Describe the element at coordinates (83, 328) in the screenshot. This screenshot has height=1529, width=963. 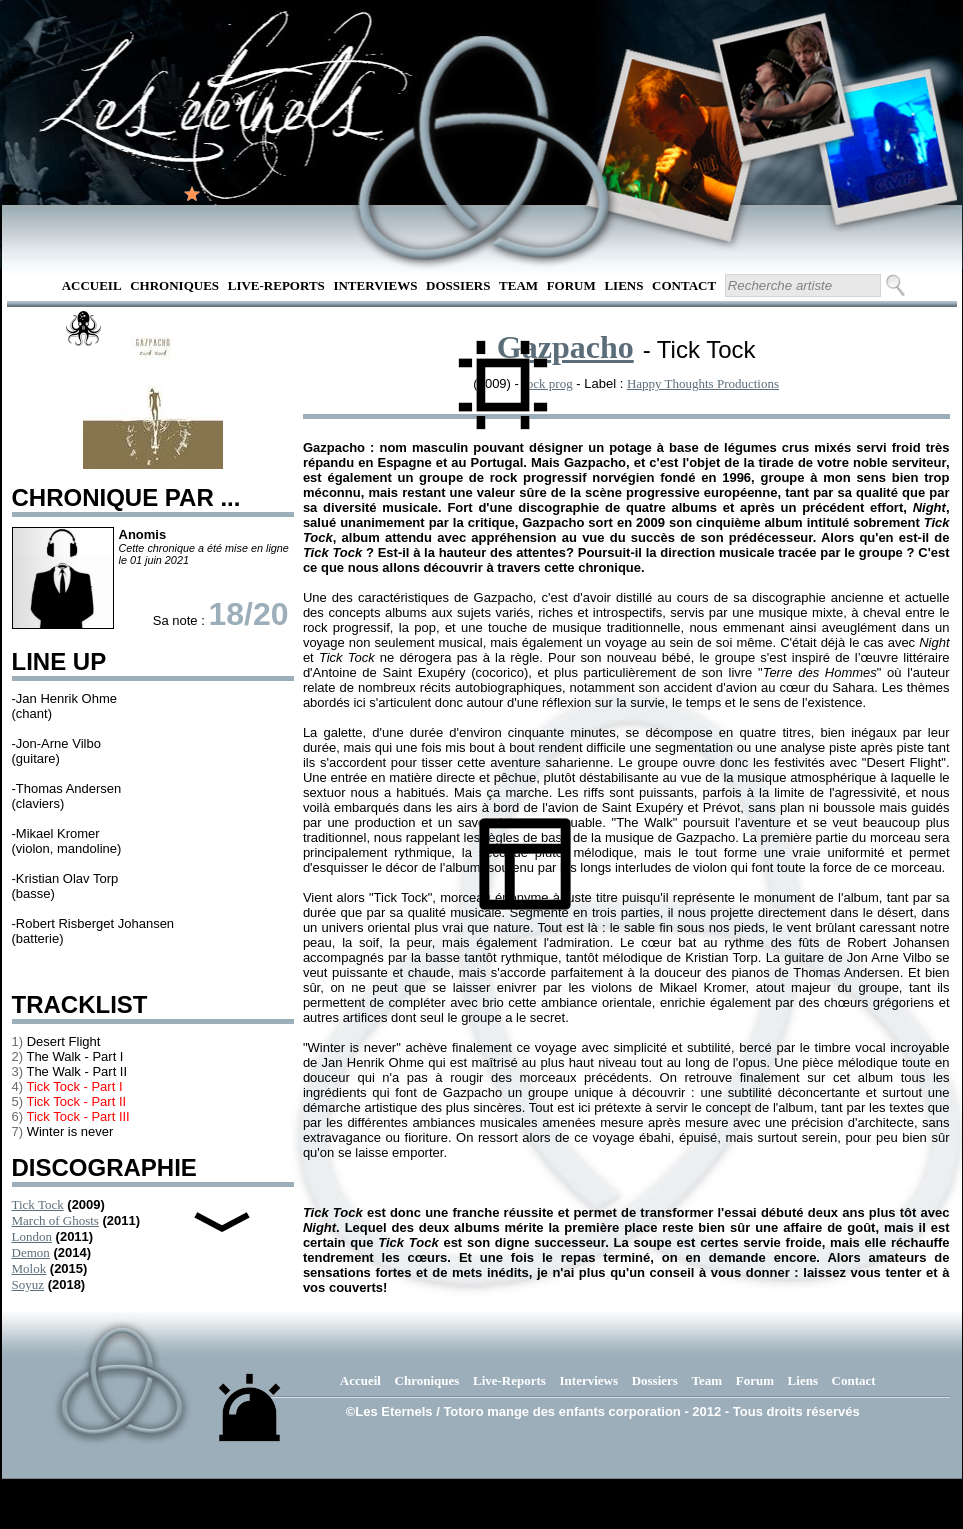
I see `testing library logo` at that location.